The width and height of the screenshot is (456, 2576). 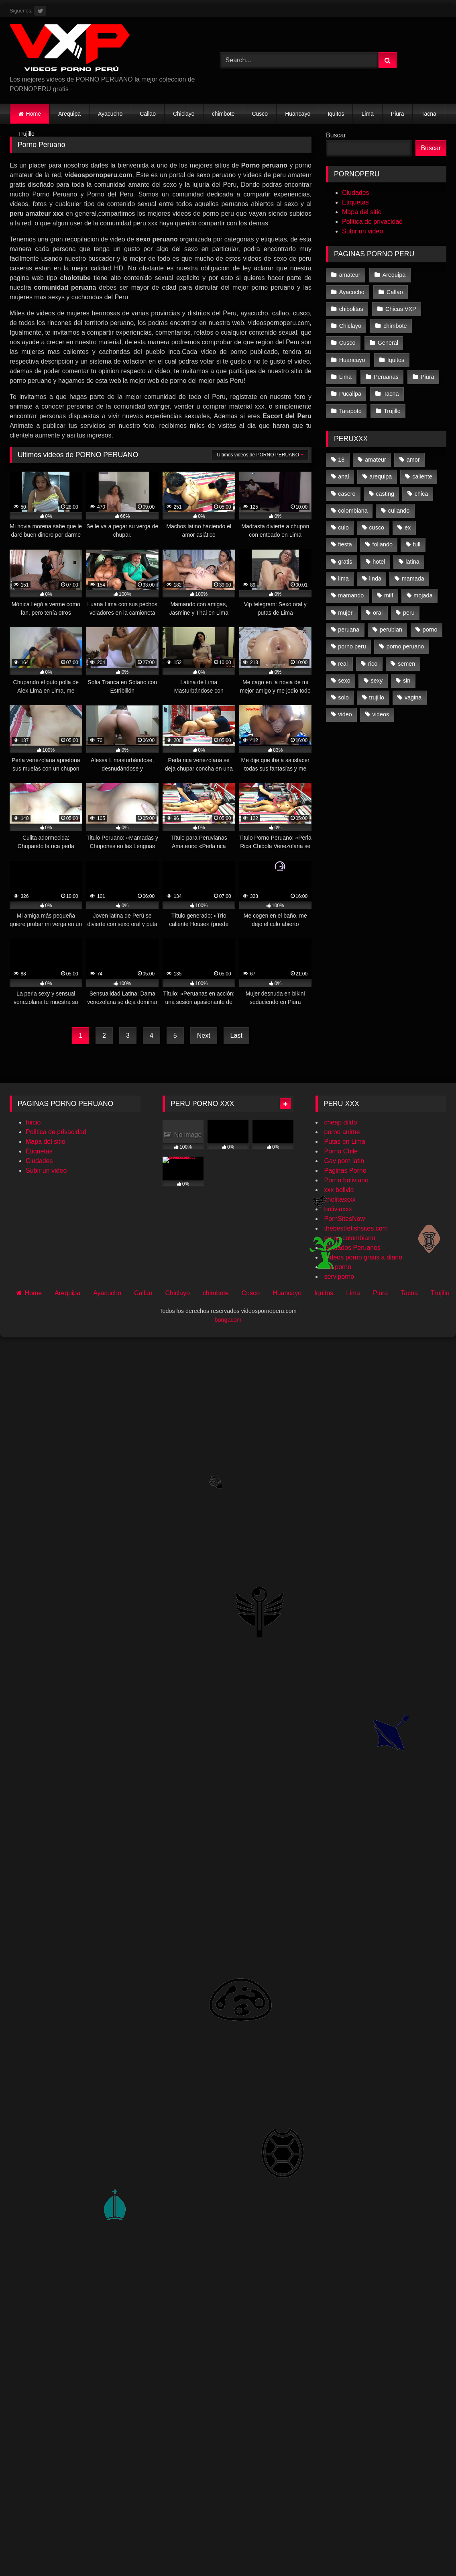 What do you see at coordinates (240, 1999) in the screenshot?
I see `indicates acid or corrosive hazard in gameplay` at bounding box center [240, 1999].